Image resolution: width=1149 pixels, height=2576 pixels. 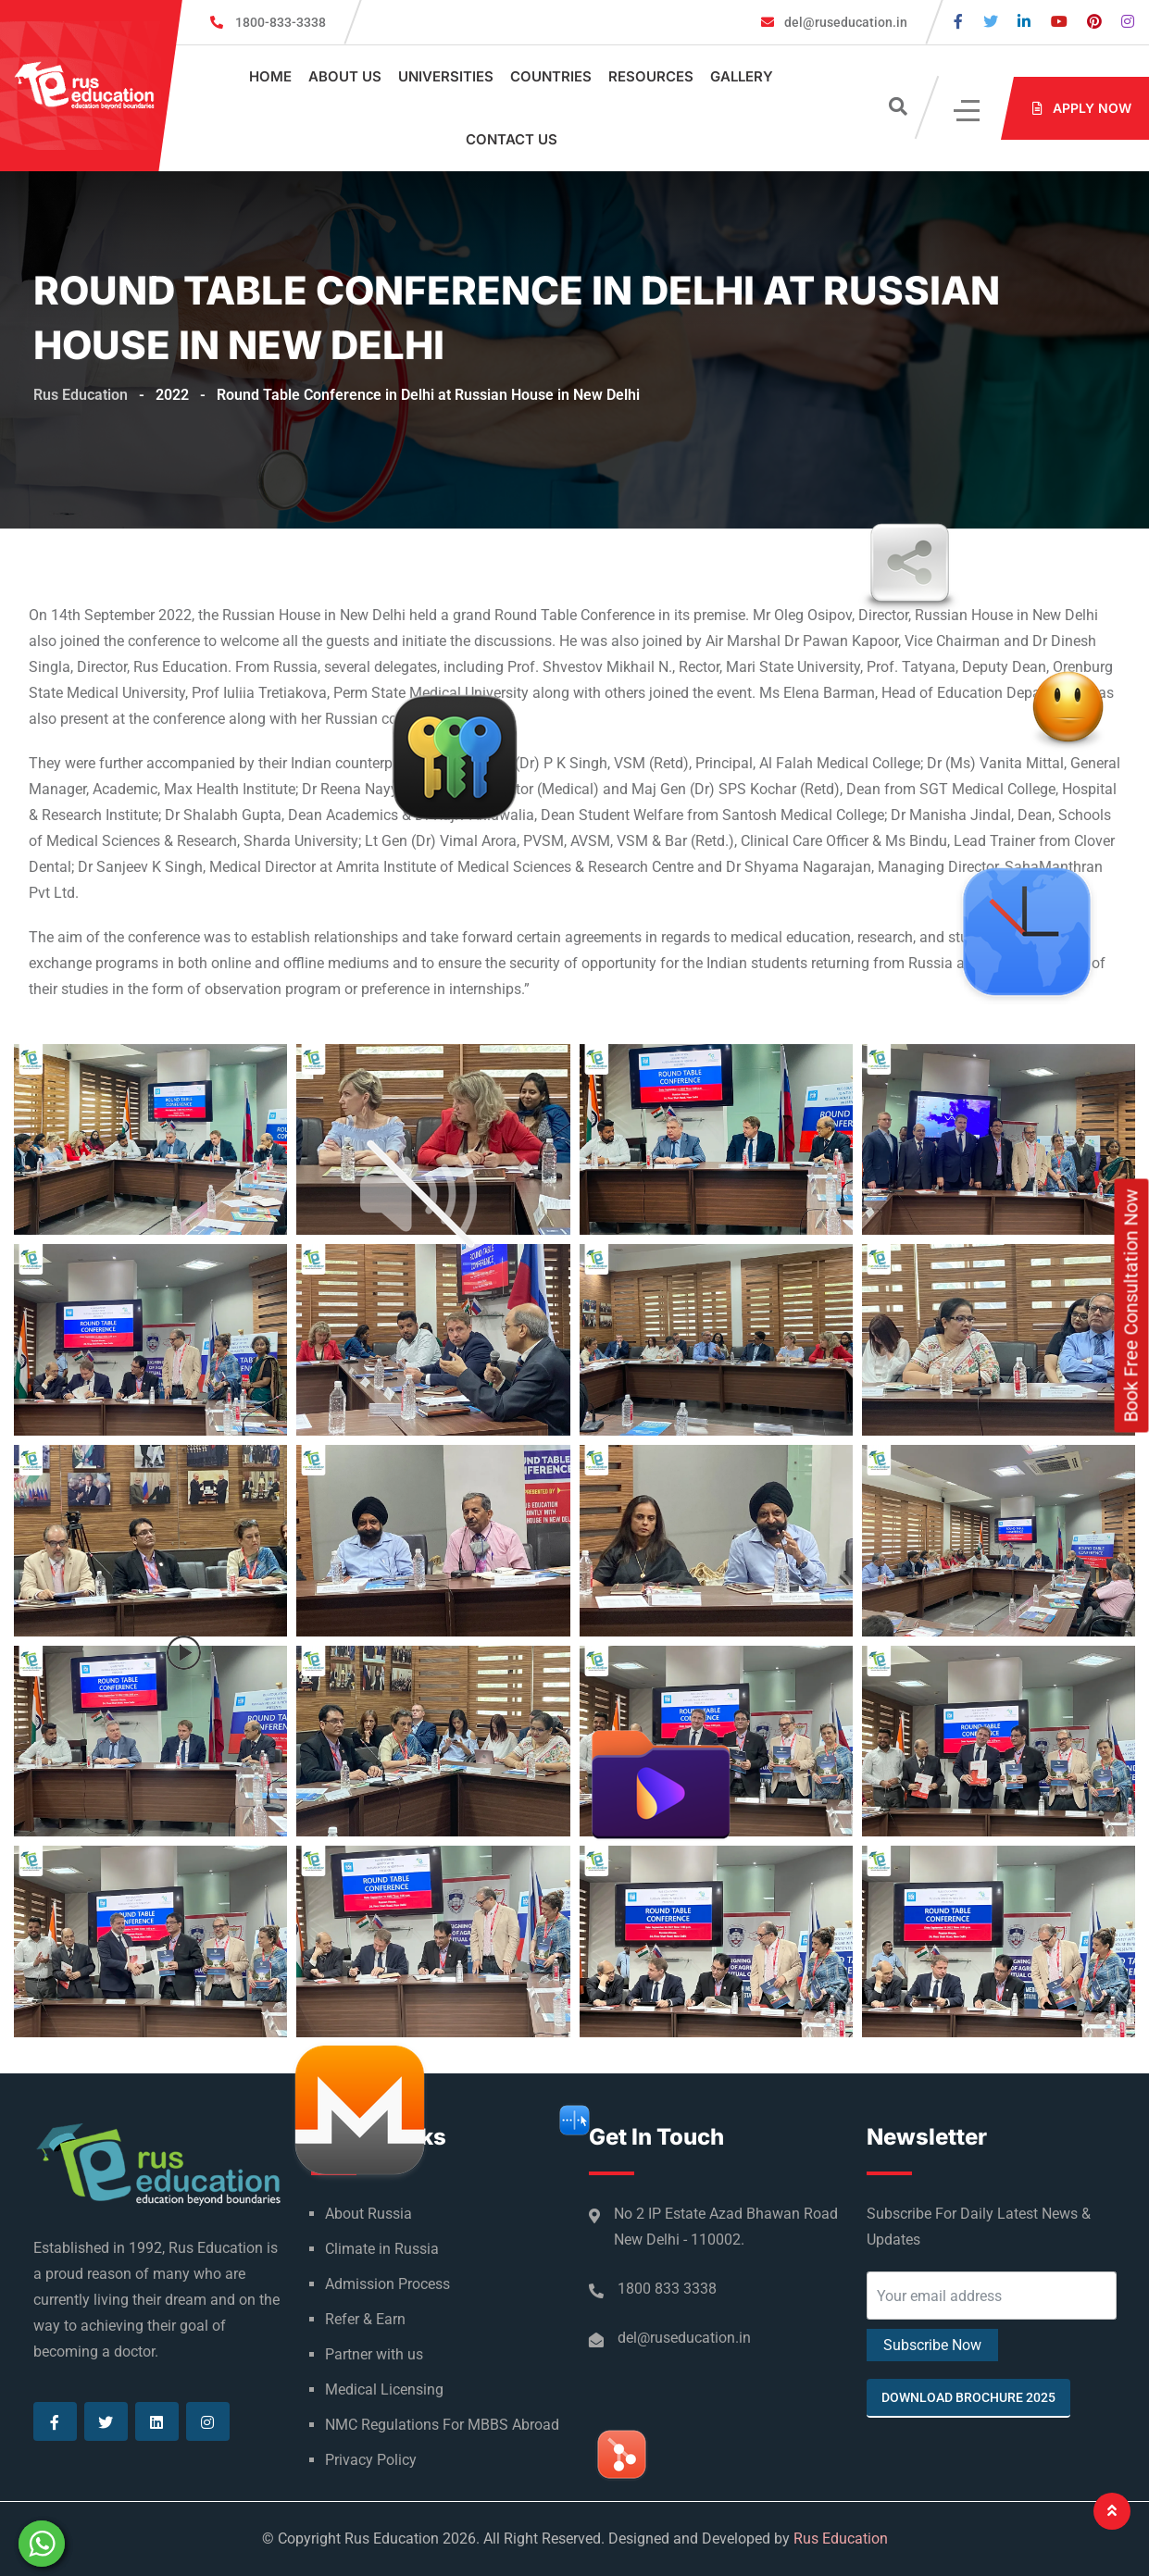 What do you see at coordinates (183, 1652) in the screenshot?
I see `start or resume a process` at bounding box center [183, 1652].